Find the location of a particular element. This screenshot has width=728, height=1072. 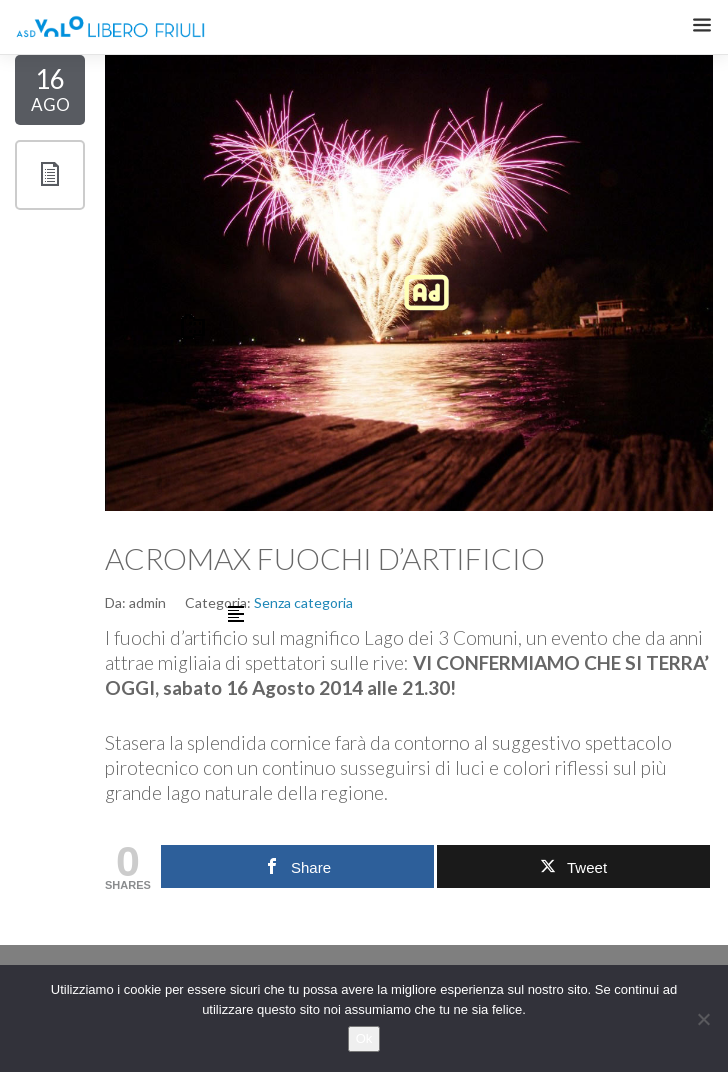

align text to the left is located at coordinates (236, 614).